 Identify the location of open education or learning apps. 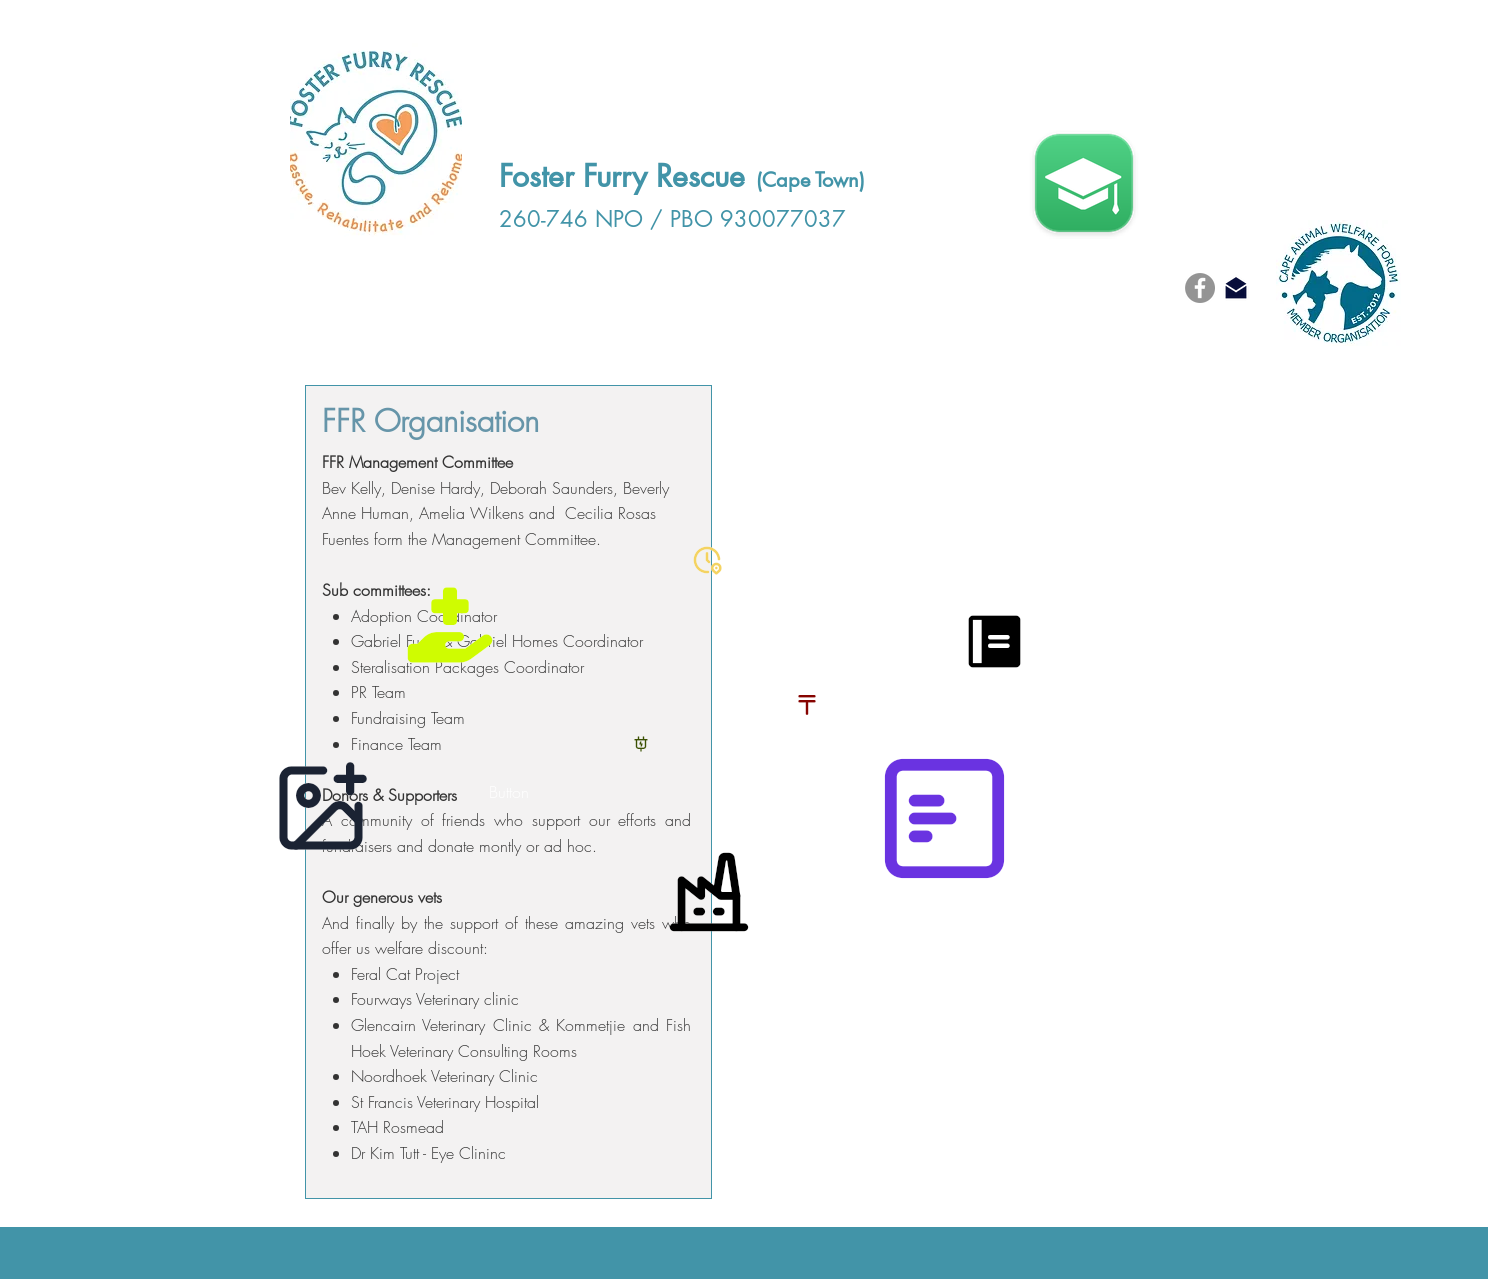
(1084, 183).